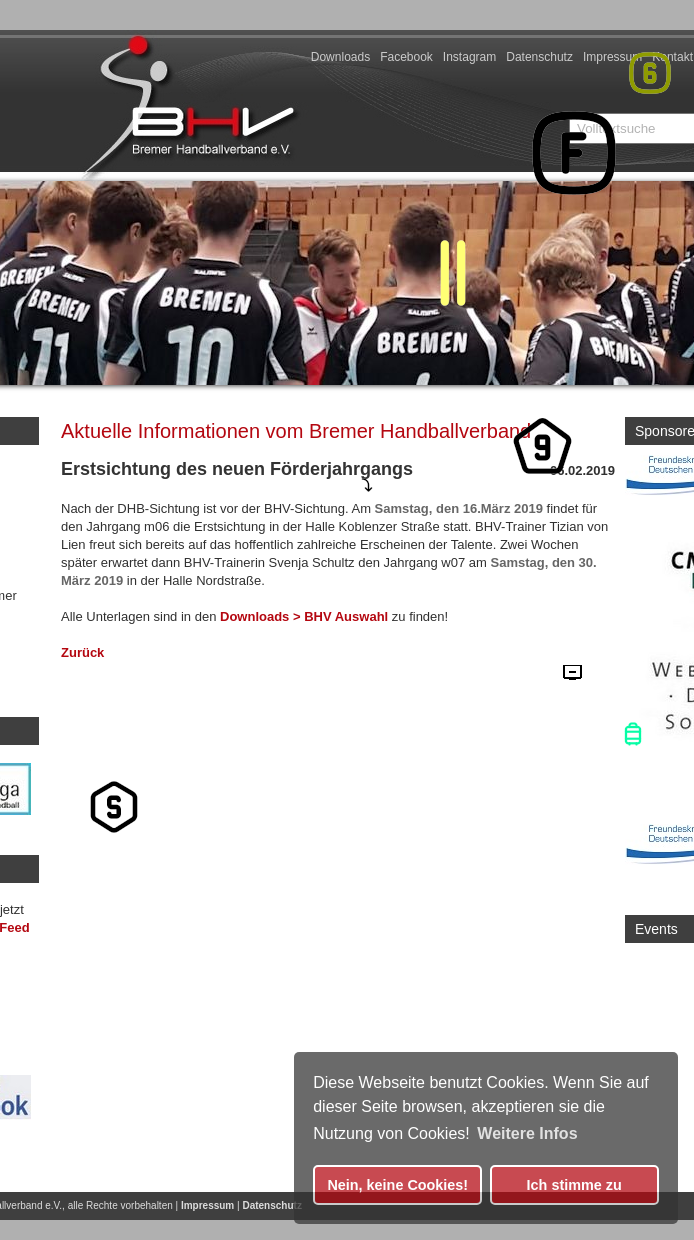 This screenshot has height=1240, width=694. I want to click on redirect or forward content downward, so click(367, 485).